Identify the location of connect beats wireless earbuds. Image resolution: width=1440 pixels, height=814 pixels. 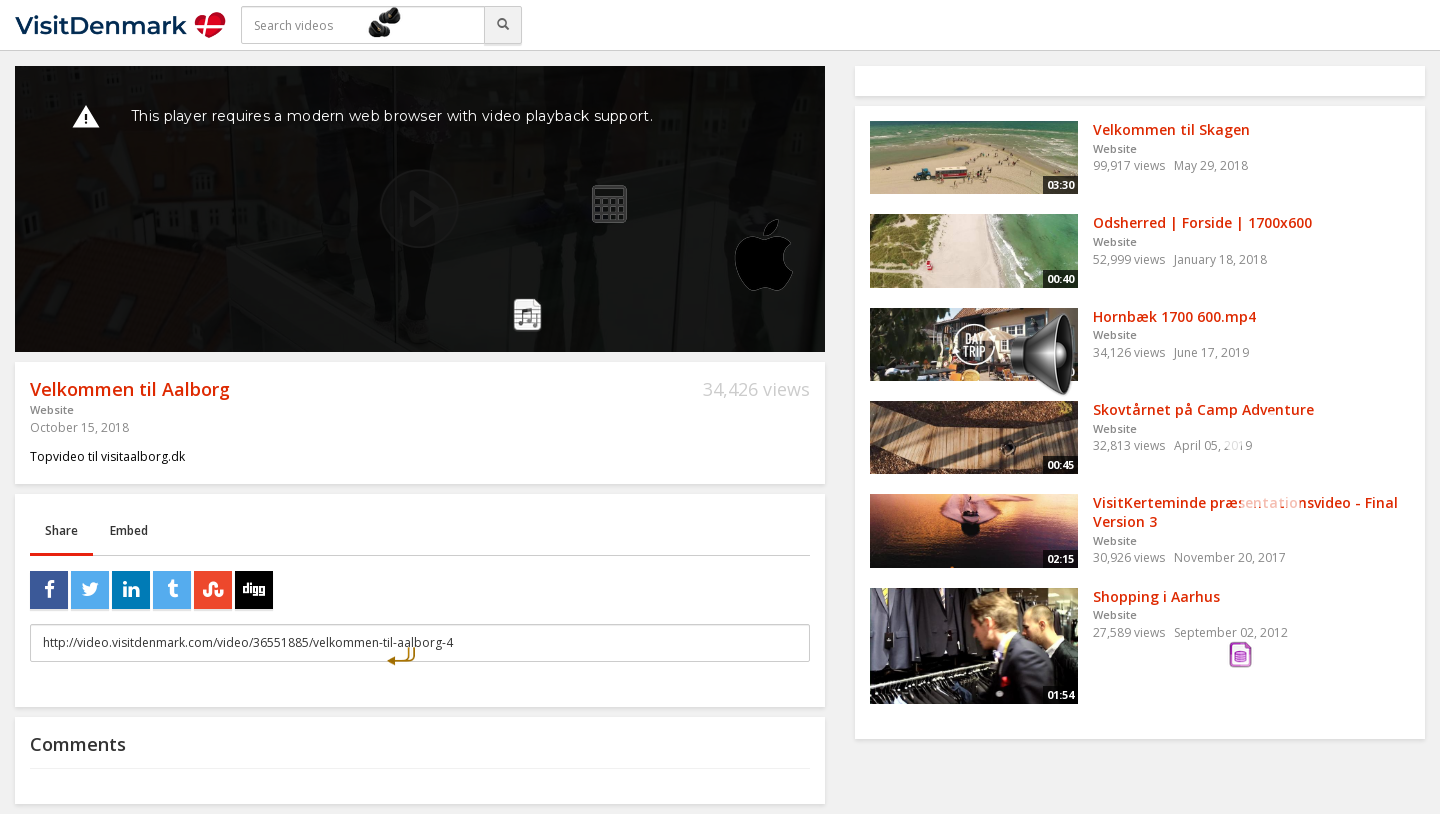
(384, 22).